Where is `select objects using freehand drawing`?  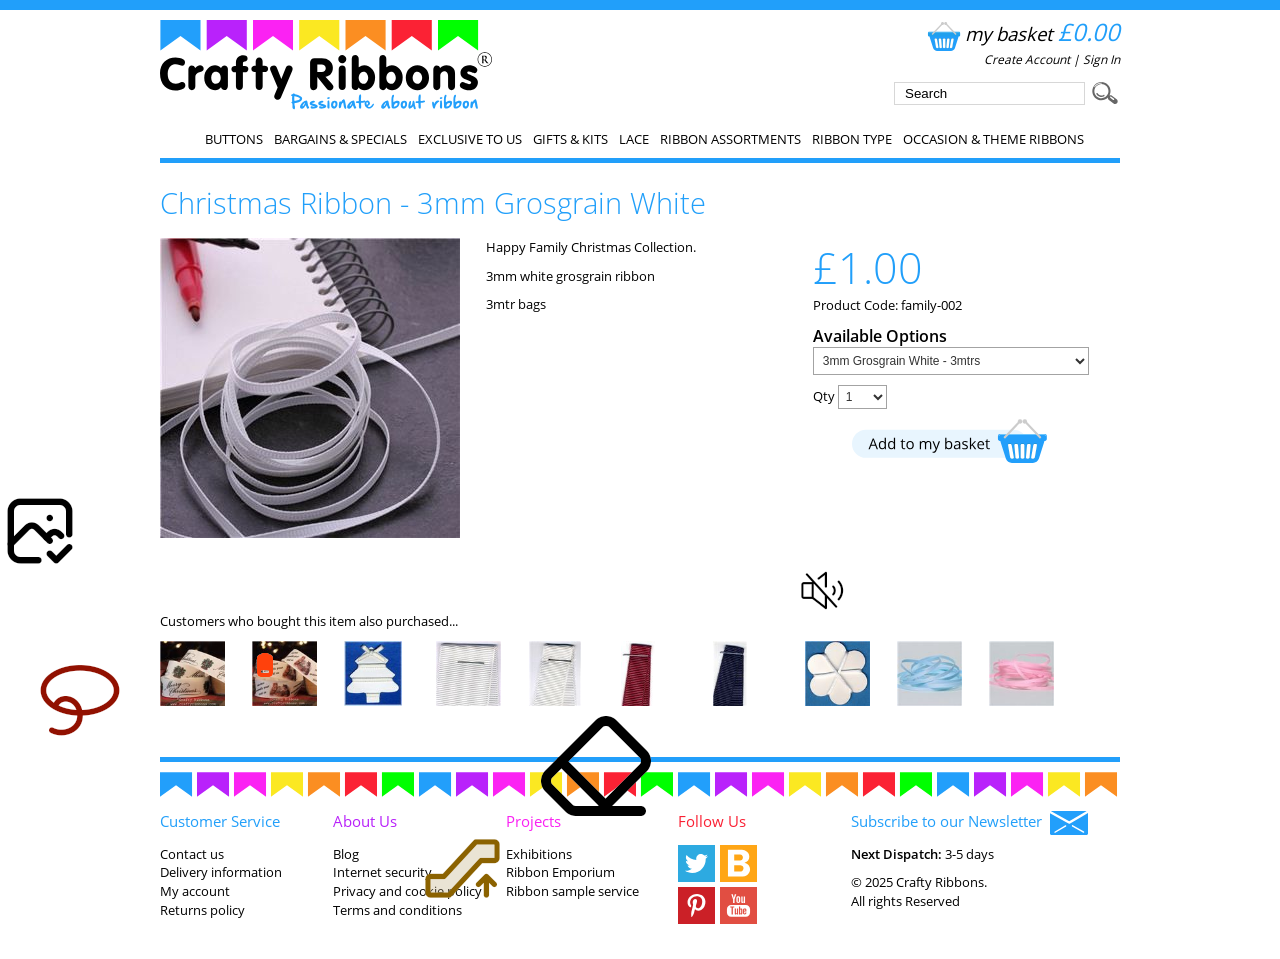
select objects using freehand drawing is located at coordinates (80, 696).